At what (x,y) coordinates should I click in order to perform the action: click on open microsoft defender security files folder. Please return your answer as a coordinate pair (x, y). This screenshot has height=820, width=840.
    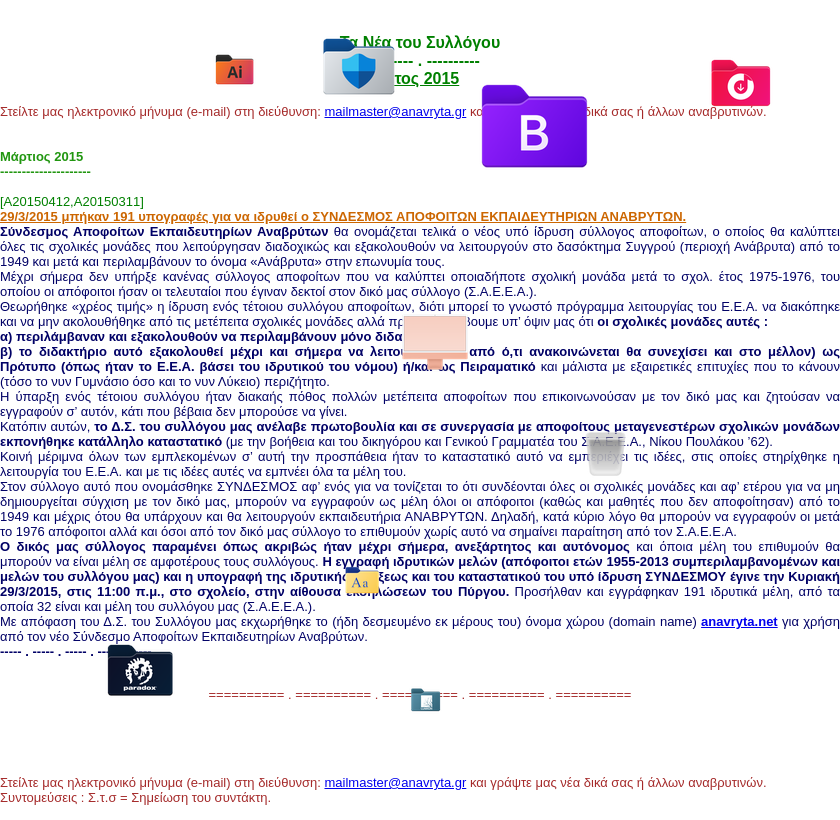
    Looking at the image, I should click on (358, 68).